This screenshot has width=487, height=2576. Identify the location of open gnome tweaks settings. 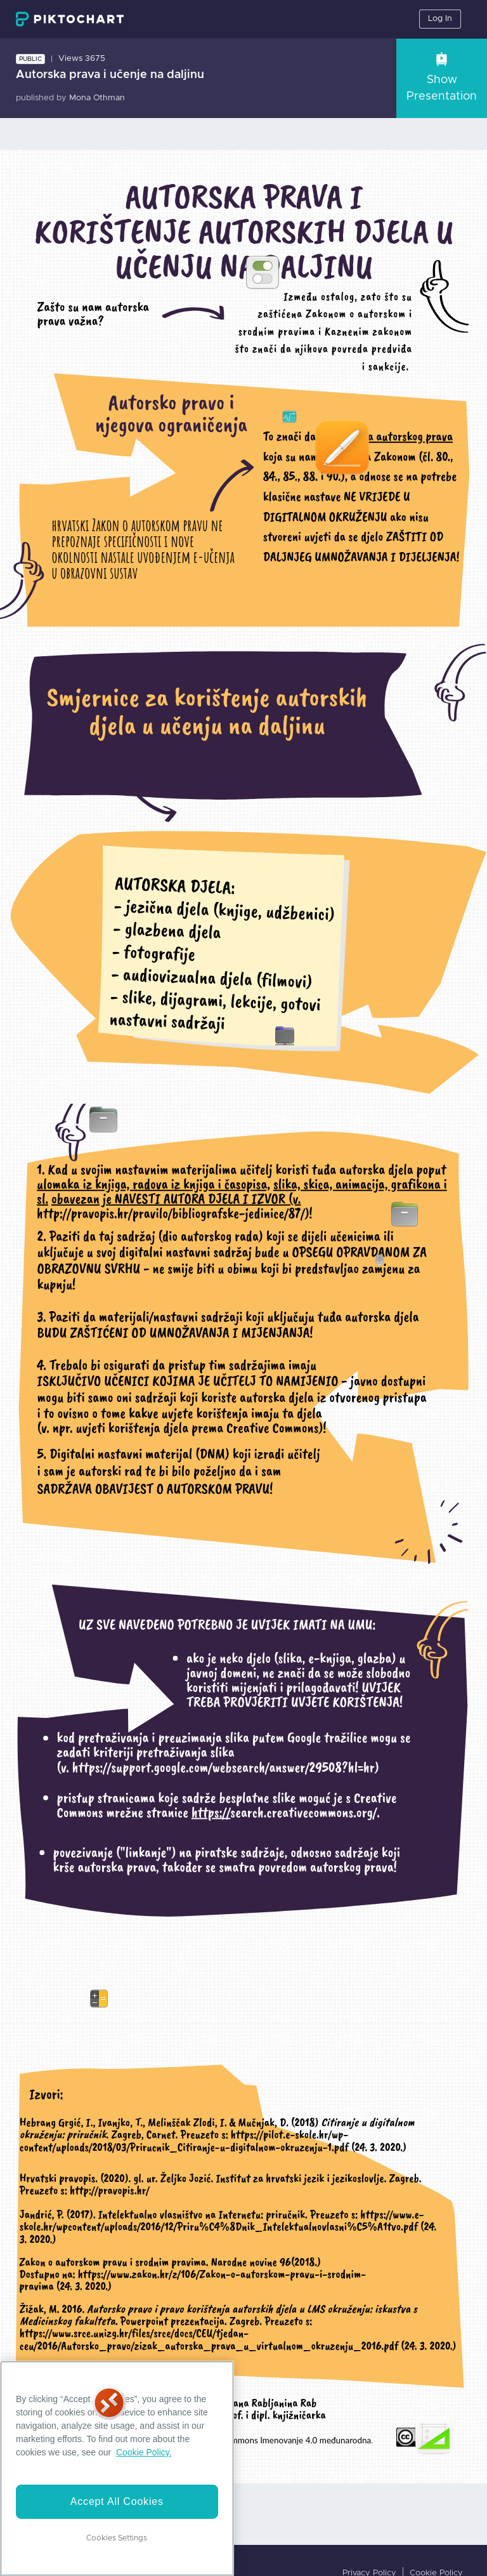
(263, 272).